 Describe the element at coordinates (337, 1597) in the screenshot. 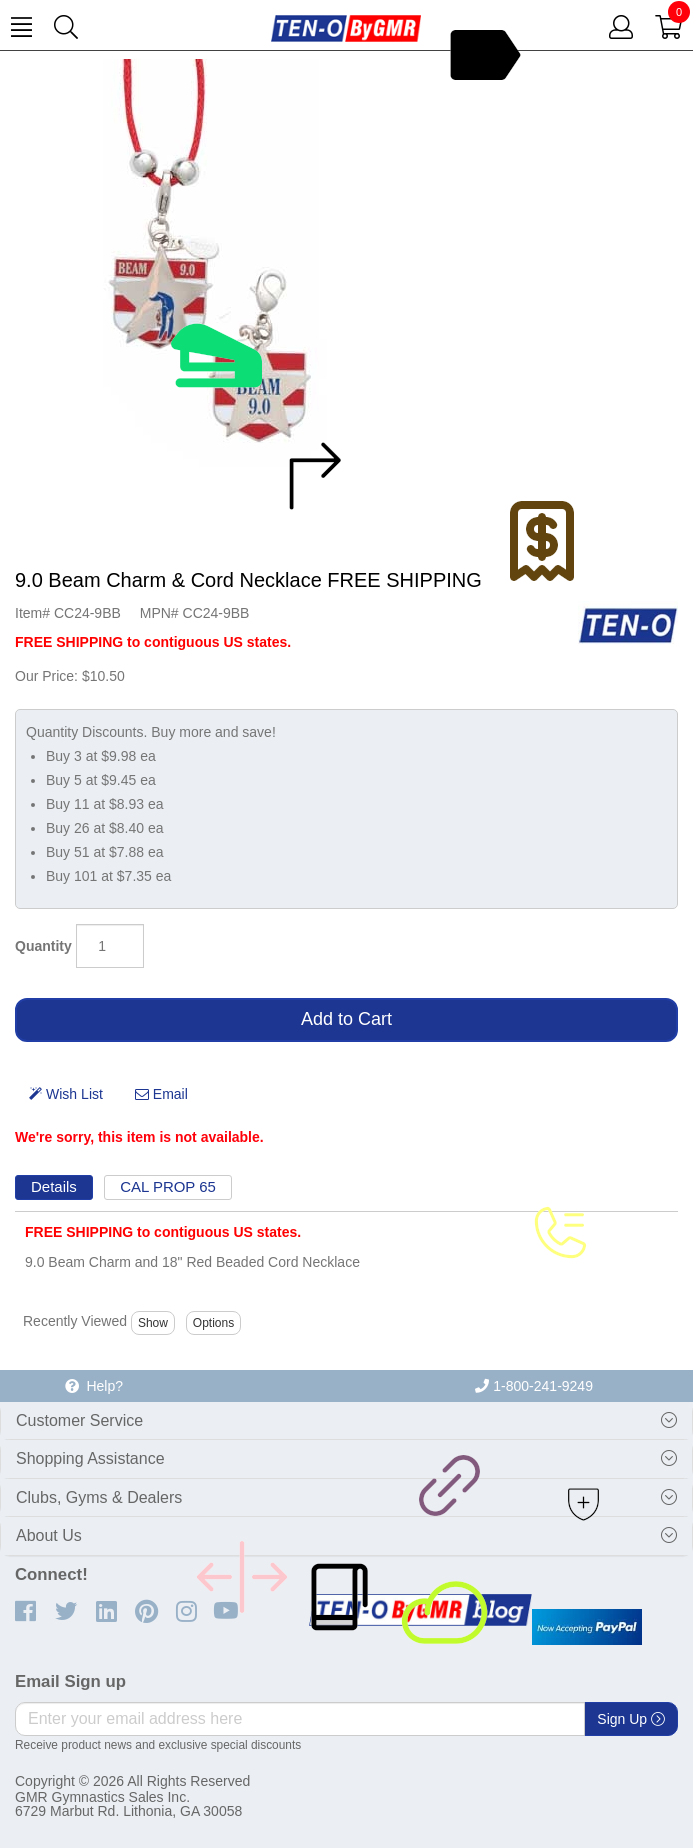

I see `indicates towel or linen amenities available` at that location.